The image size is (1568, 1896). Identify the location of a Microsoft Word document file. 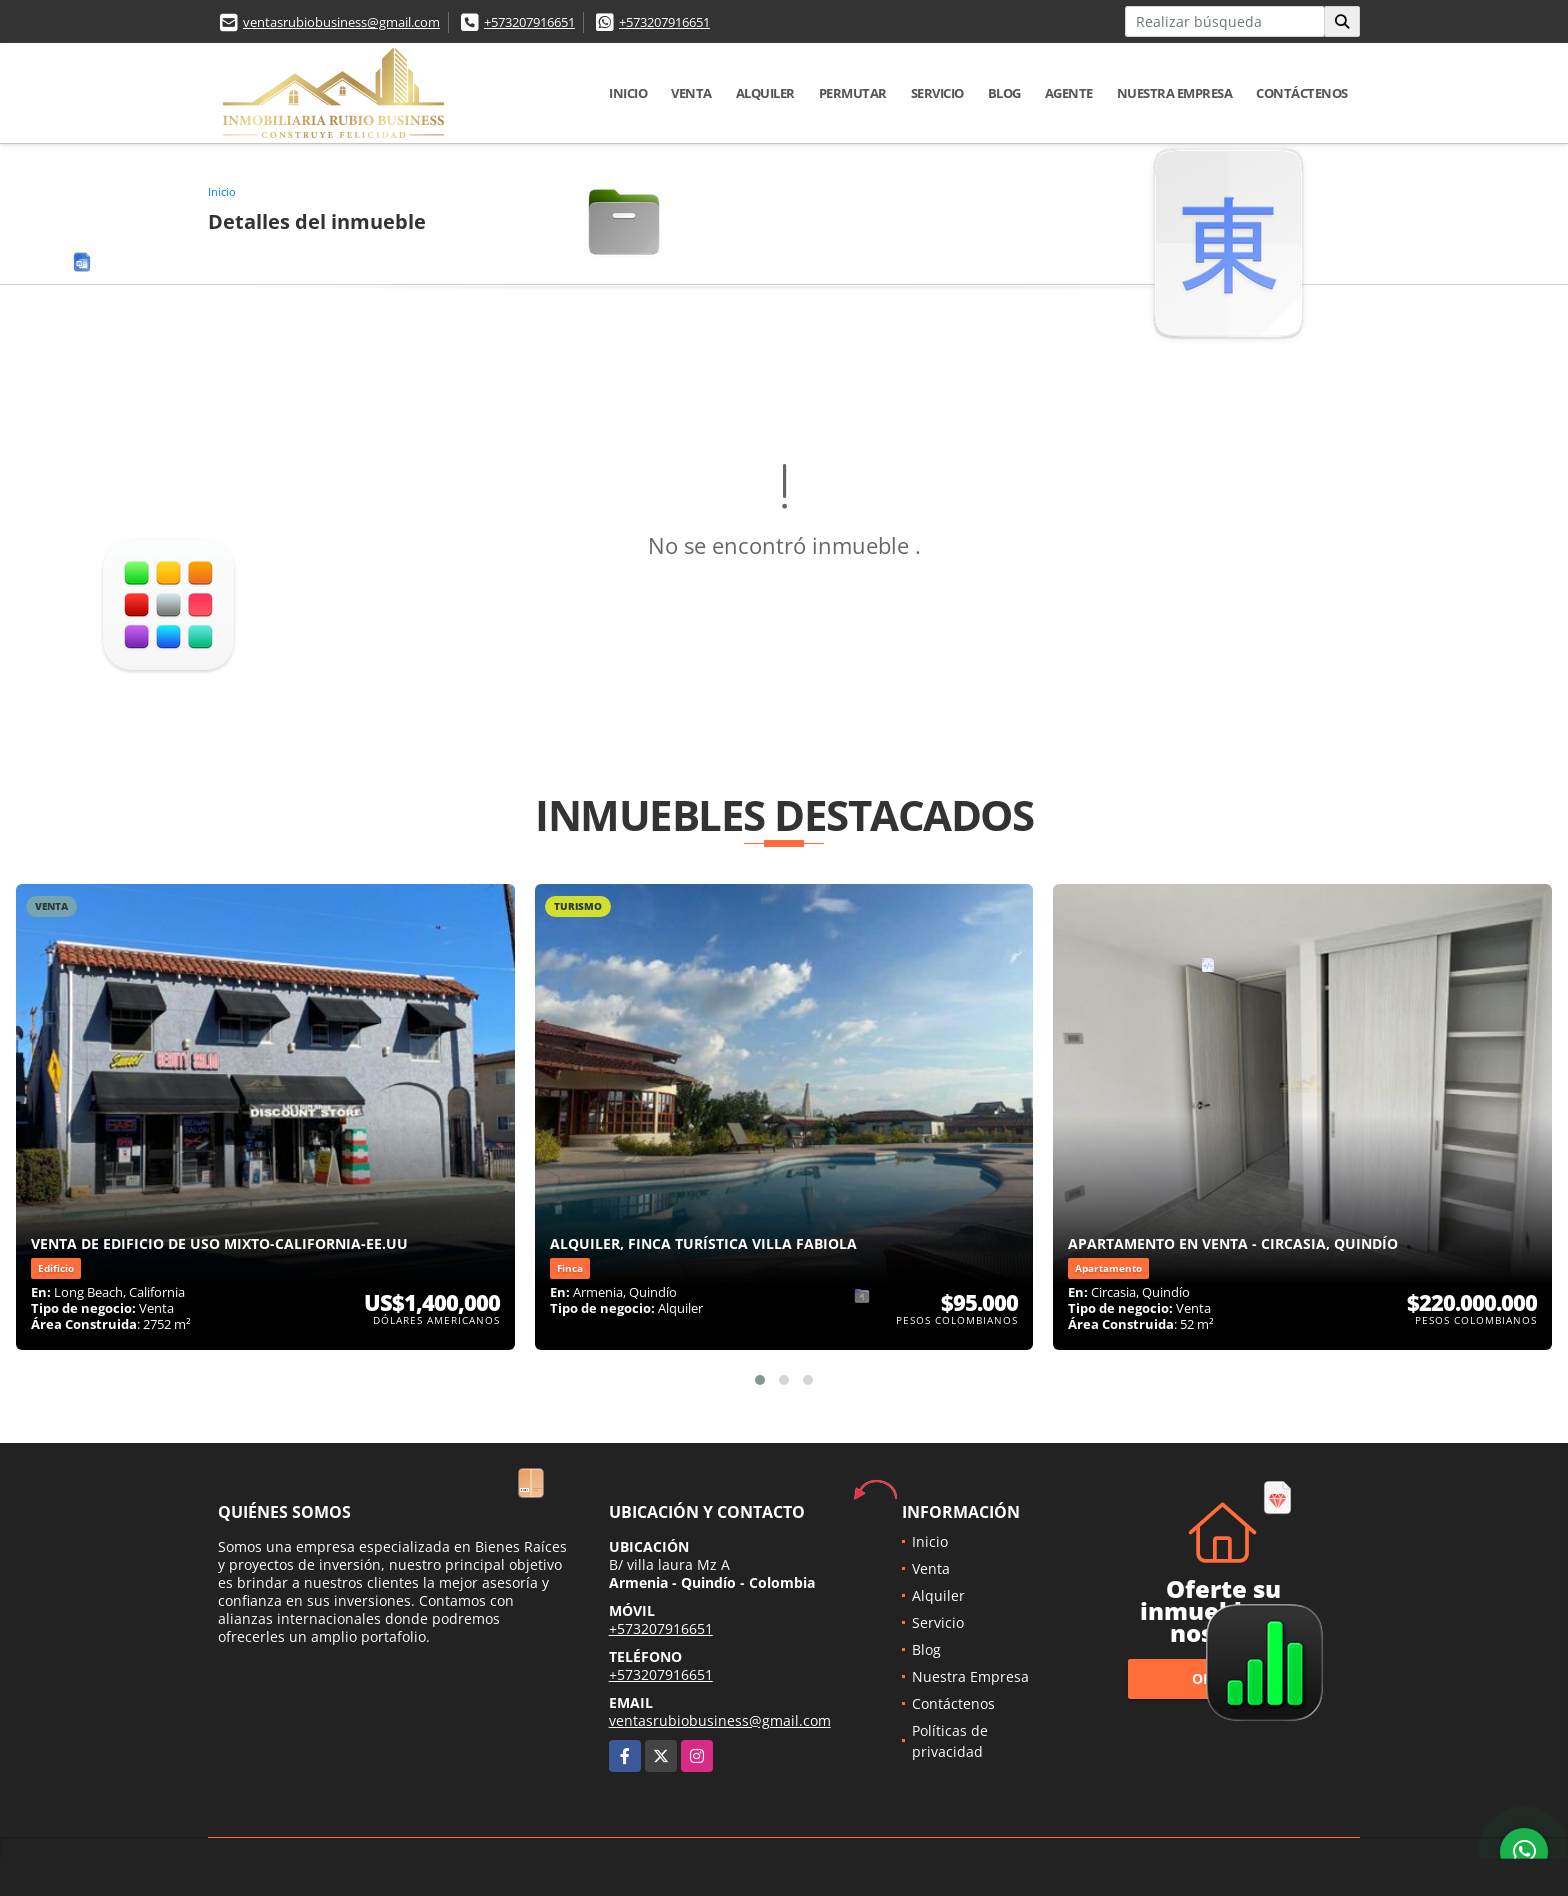
(82, 262).